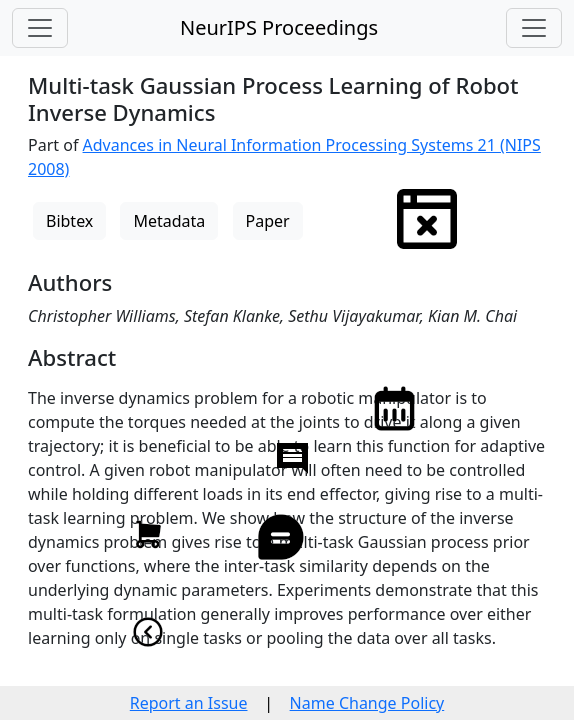  What do you see at coordinates (292, 458) in the screenshot?
I see `add a comment to the document` at bounding box center [292, 458].